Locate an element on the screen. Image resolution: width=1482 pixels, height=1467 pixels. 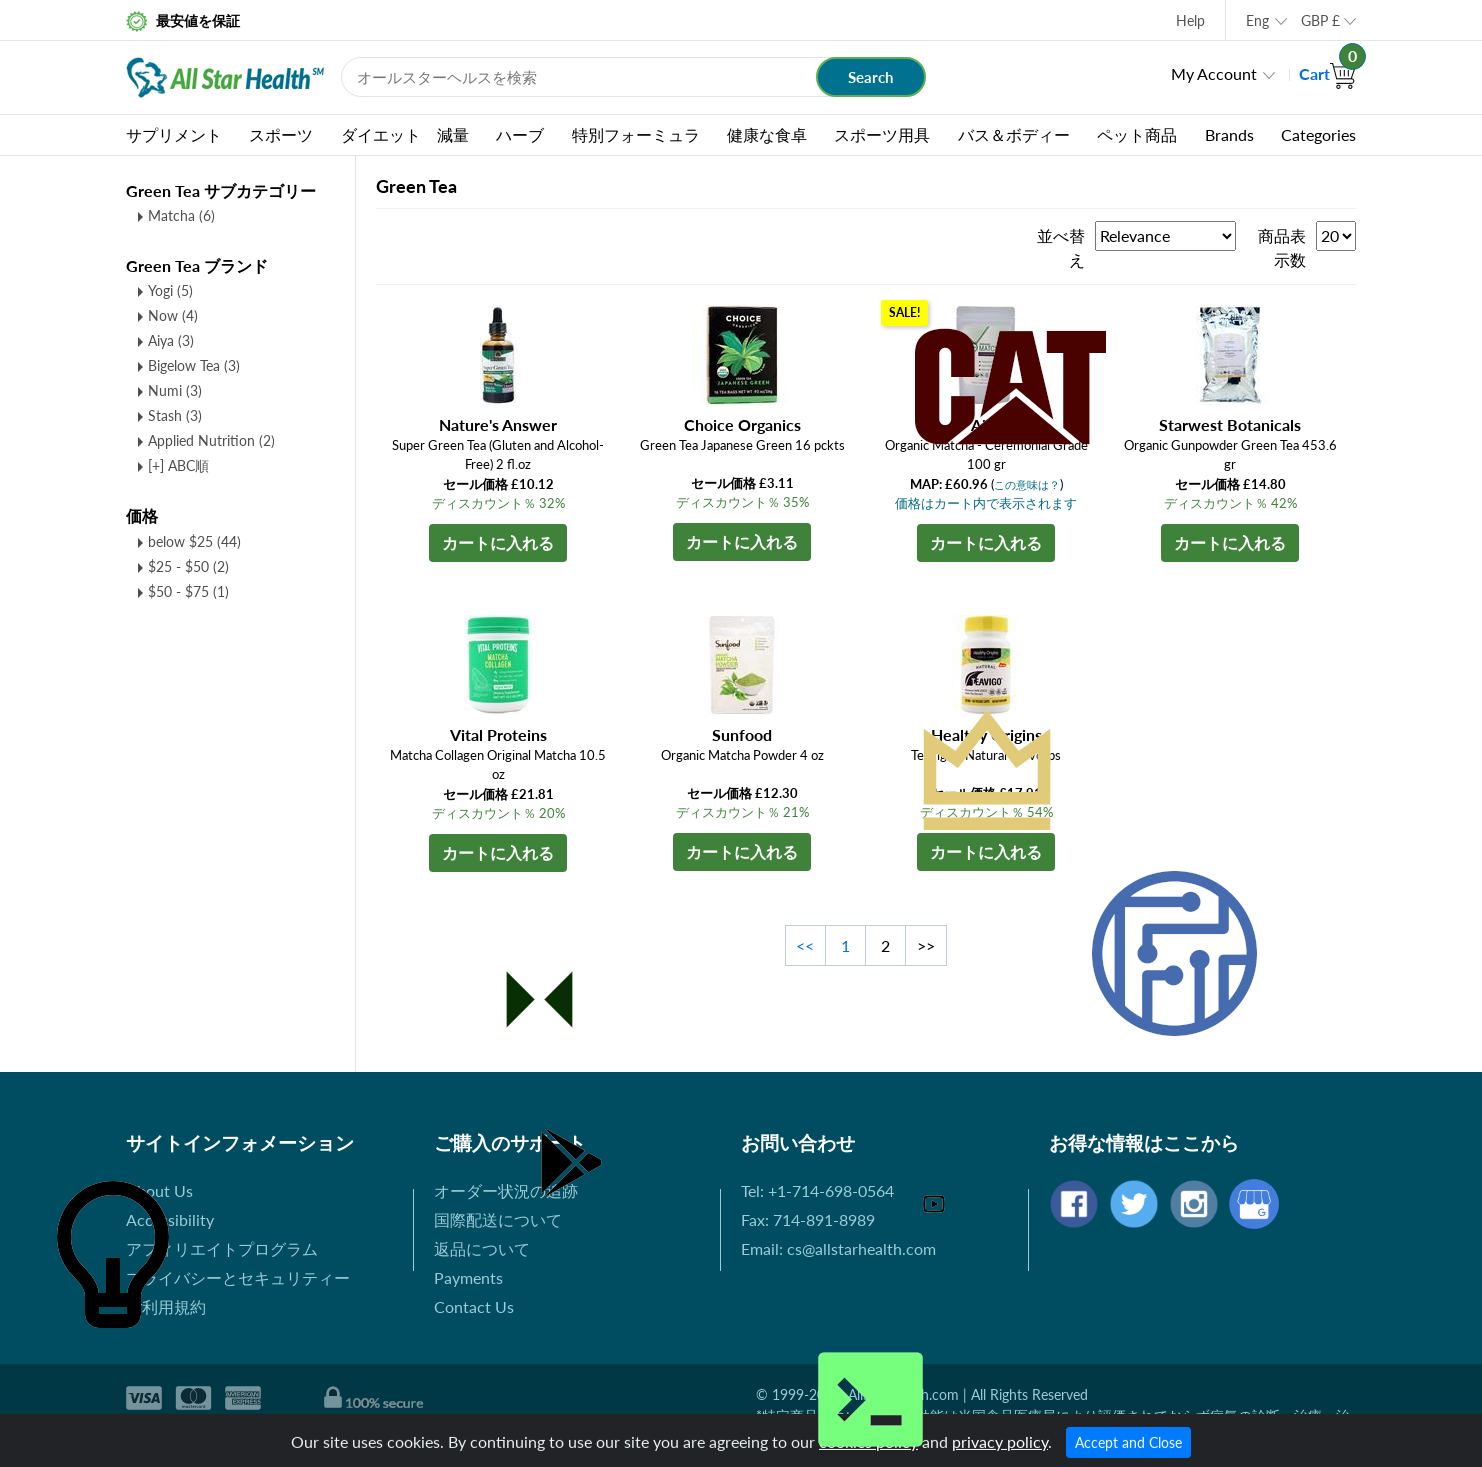
collapse or contract a panel horizontally is located at coordinates (539, 999).